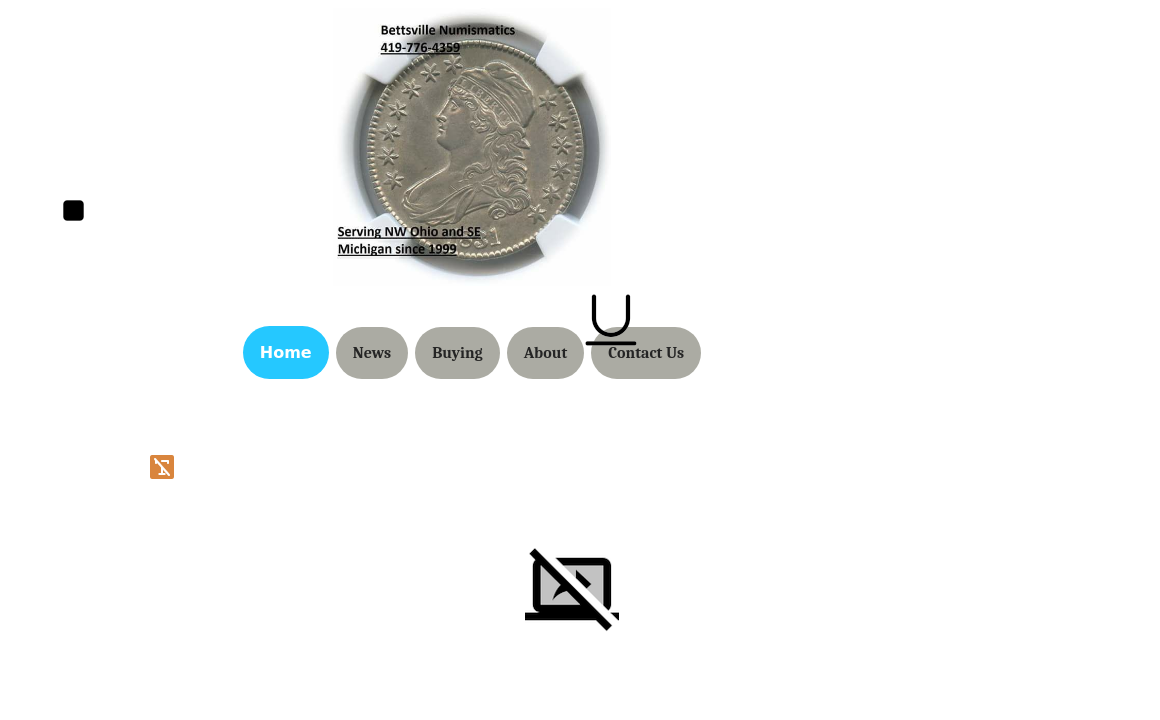 This screenshot has height=720, width=1160. I want to click on disable text formatting, so click(162, 467).